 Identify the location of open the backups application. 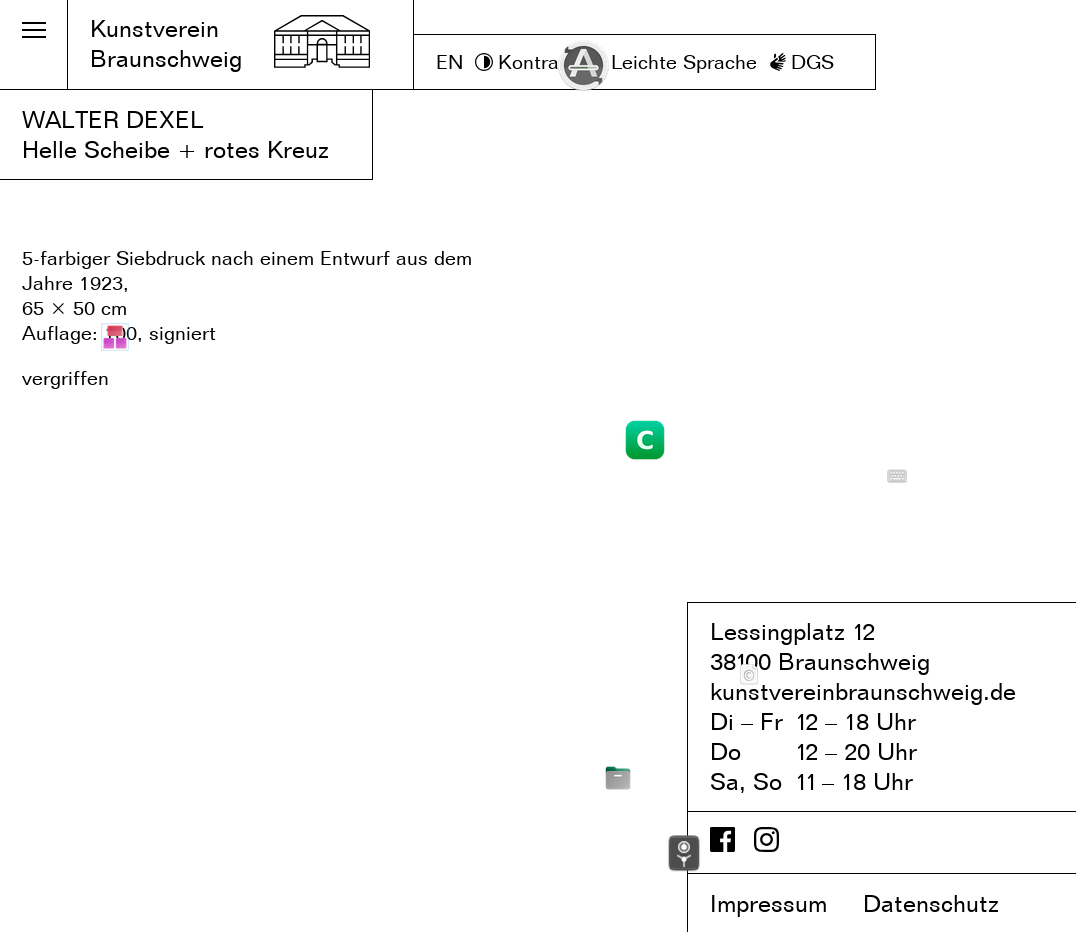
(684, 853).